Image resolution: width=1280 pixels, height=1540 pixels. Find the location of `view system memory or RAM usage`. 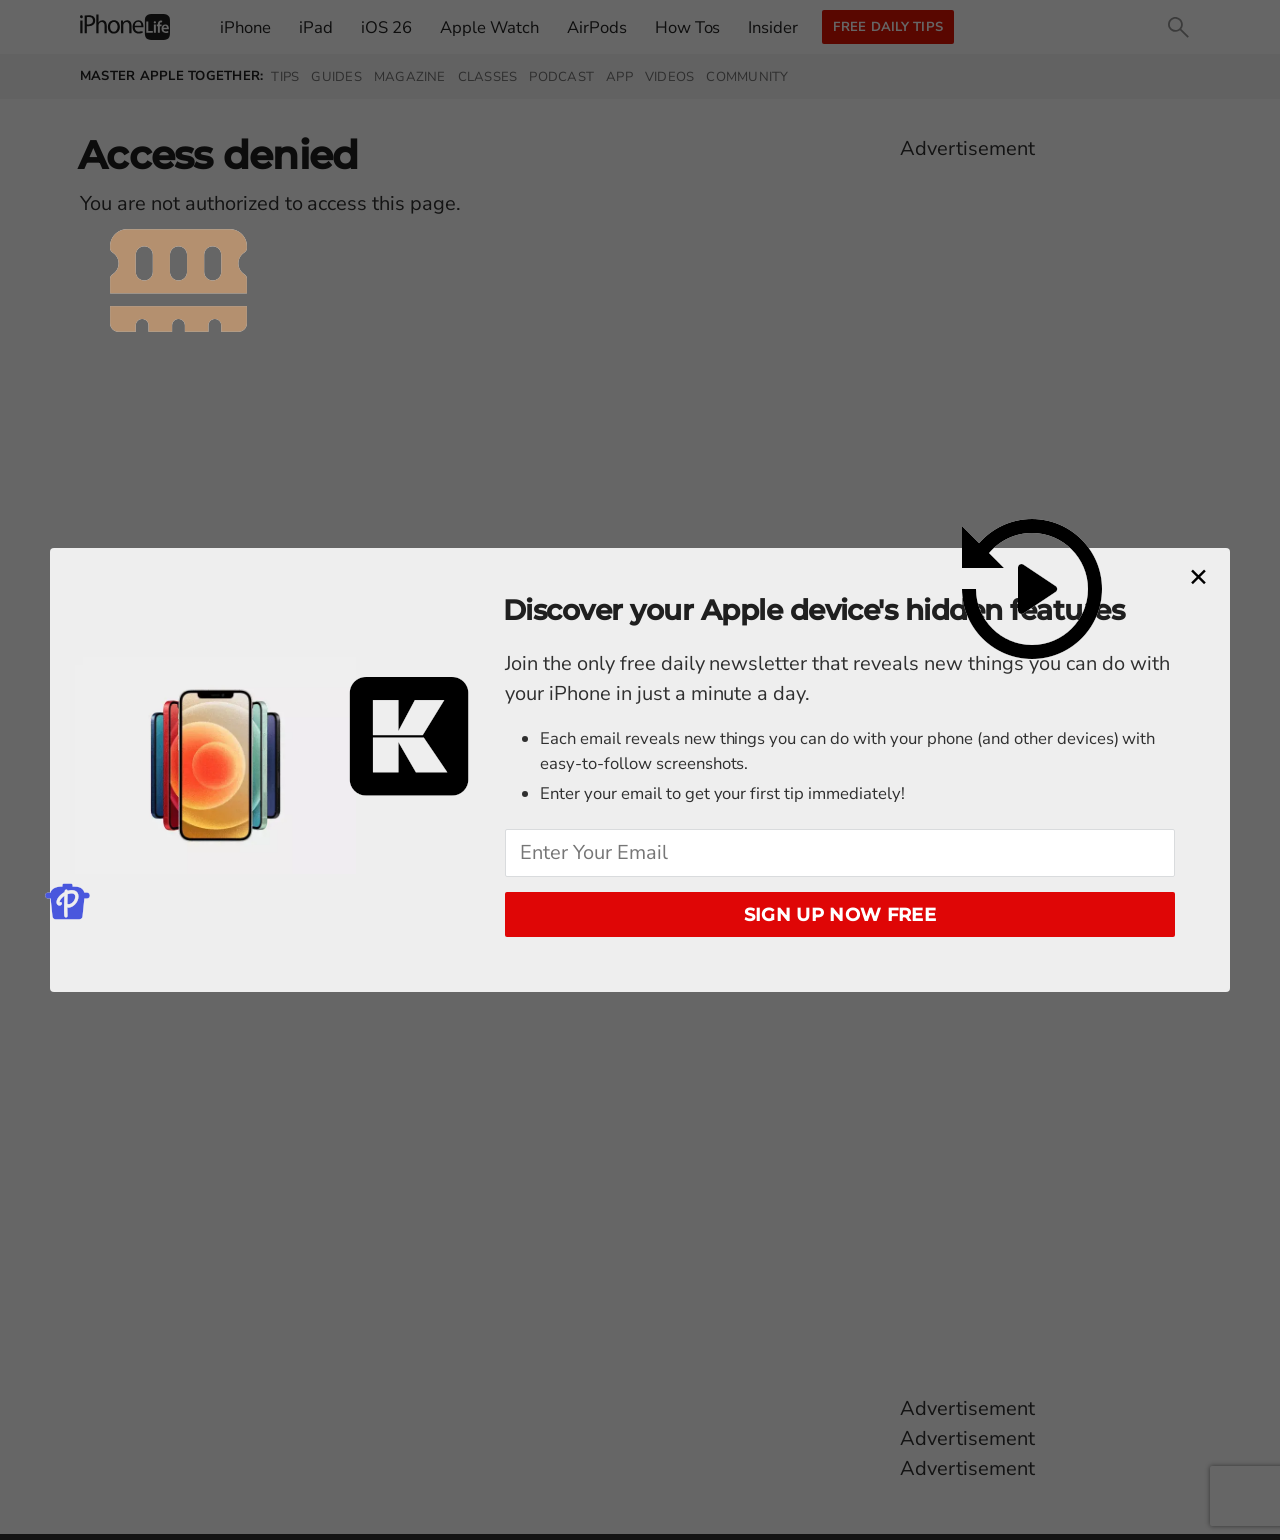

view system memory or RAM usage is located at coordinates (178, 280).